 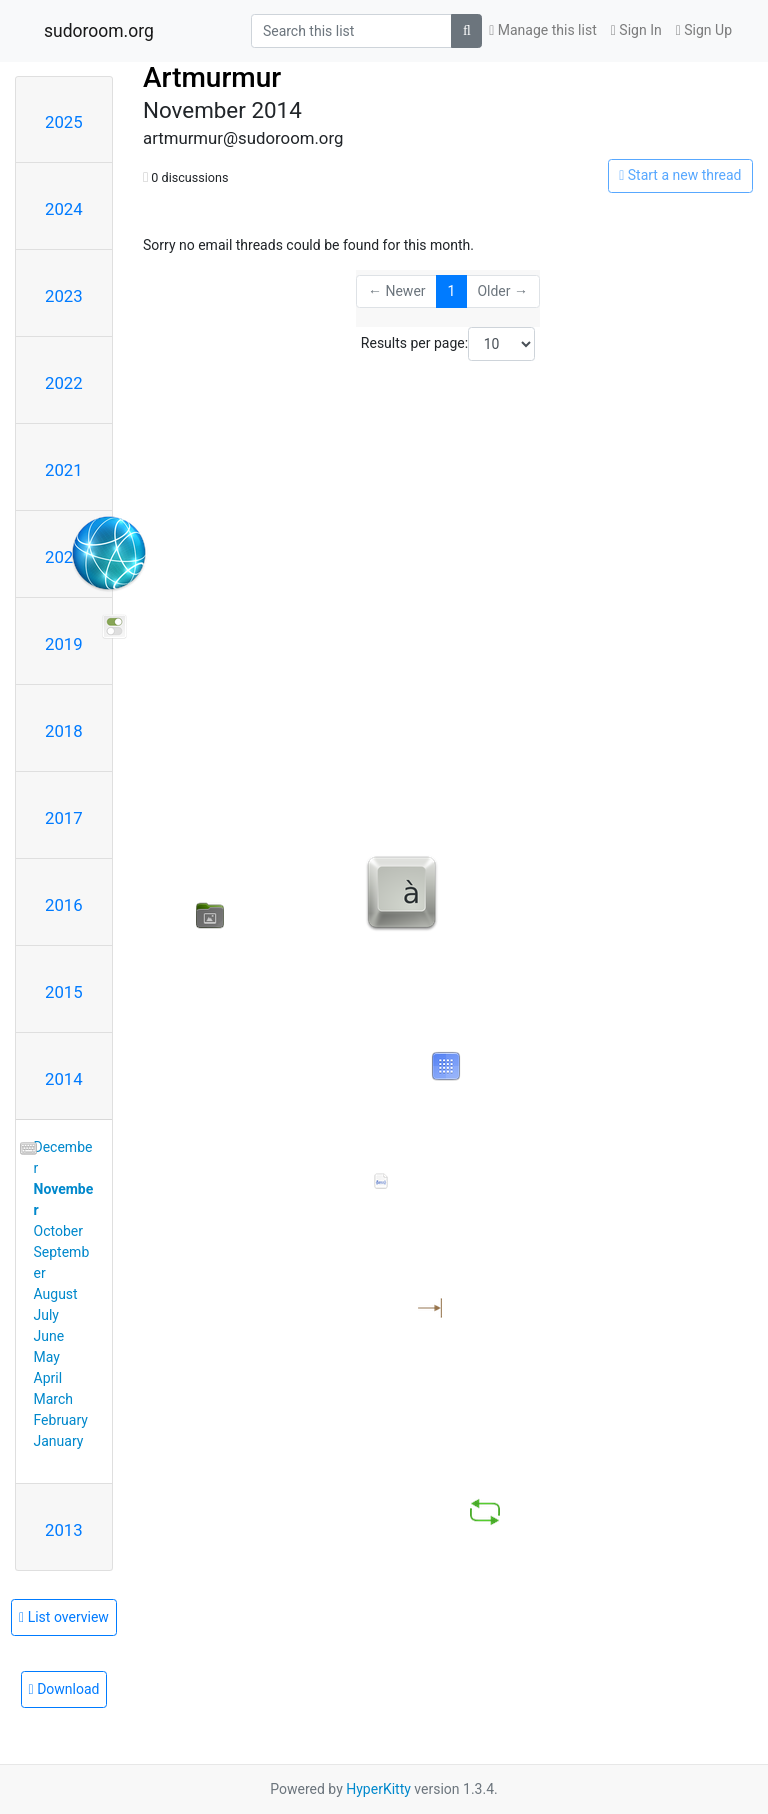 What do you see at coordinates (446, 1066) in the screenshot?
I see `open the app drawer or launcher` at bounding box center [446, 1066].